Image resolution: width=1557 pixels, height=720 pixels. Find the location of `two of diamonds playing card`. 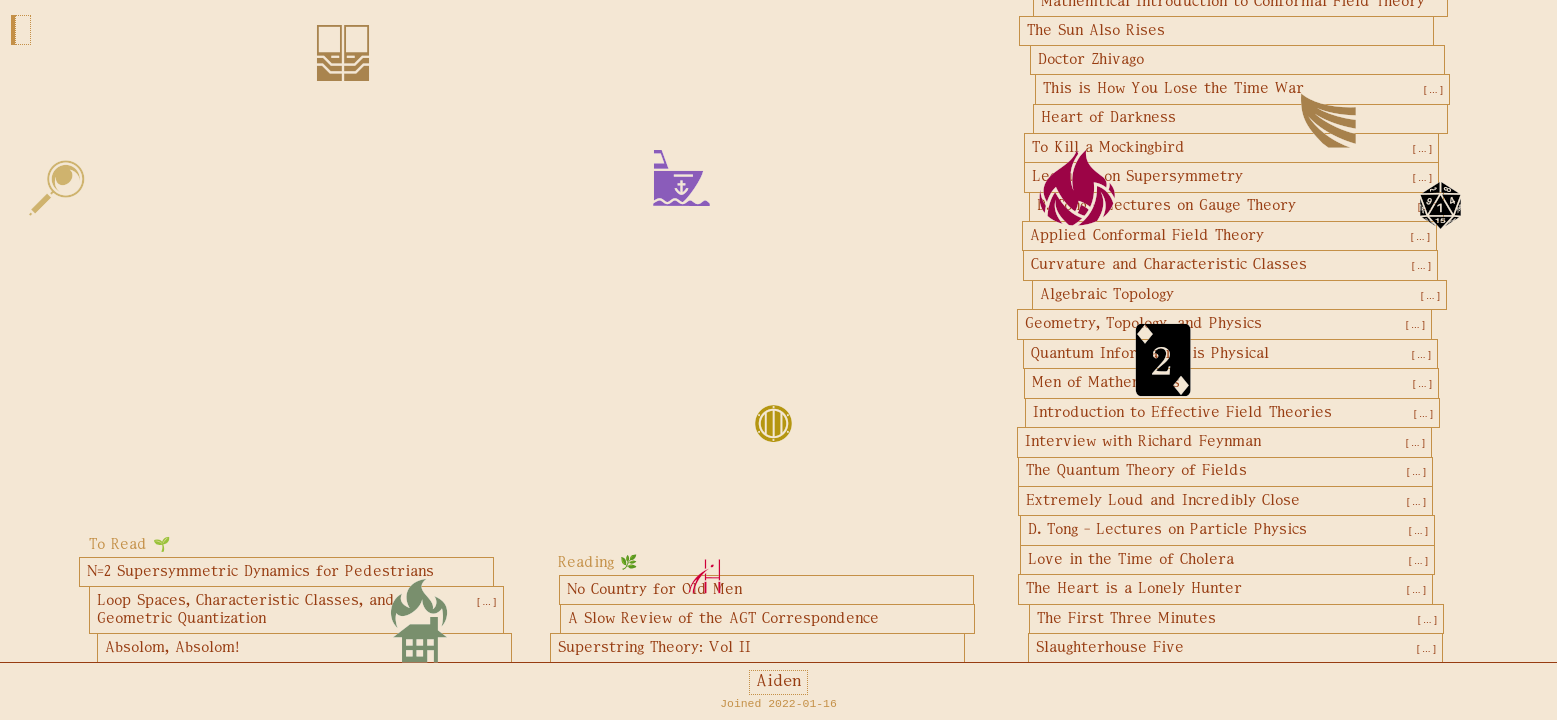

two of diamonds playing card is located at coordinates (1163, 360).